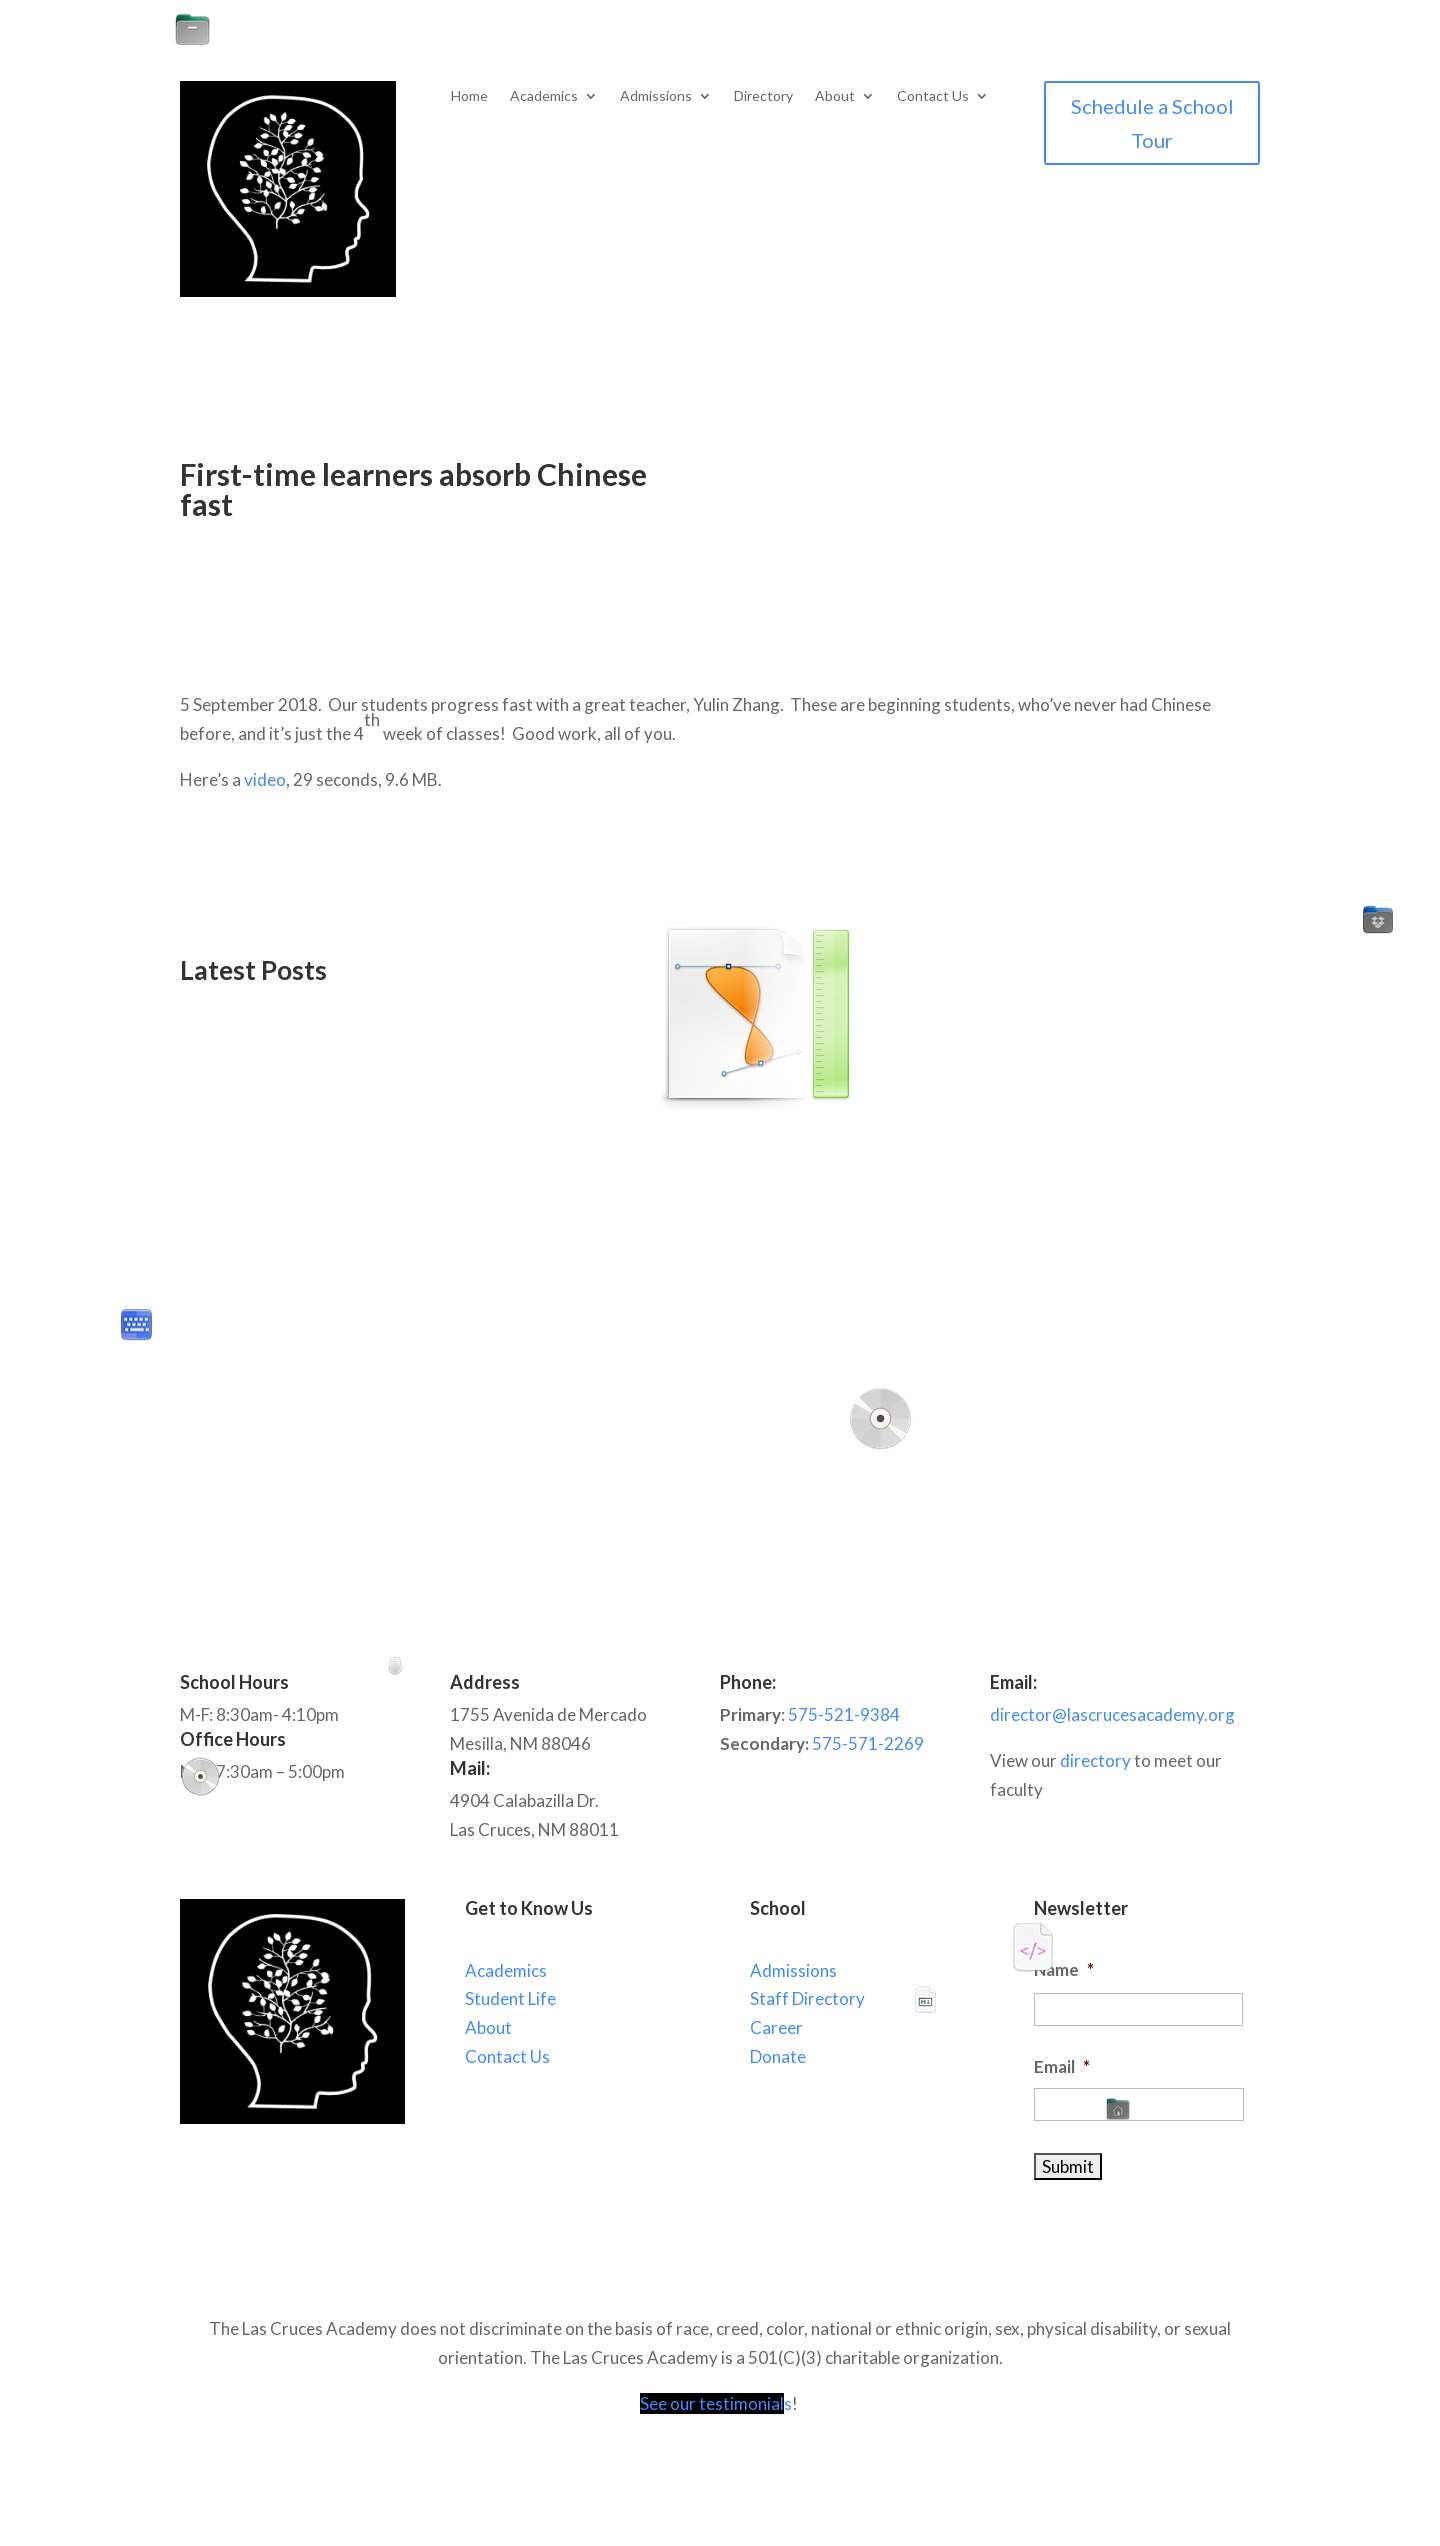 The width and height of the screenshot is (1440, 2546). Describe the element at coordinates (756, 1014) in the screenshot. I see `a vector drawing or illustration template file` at that location.